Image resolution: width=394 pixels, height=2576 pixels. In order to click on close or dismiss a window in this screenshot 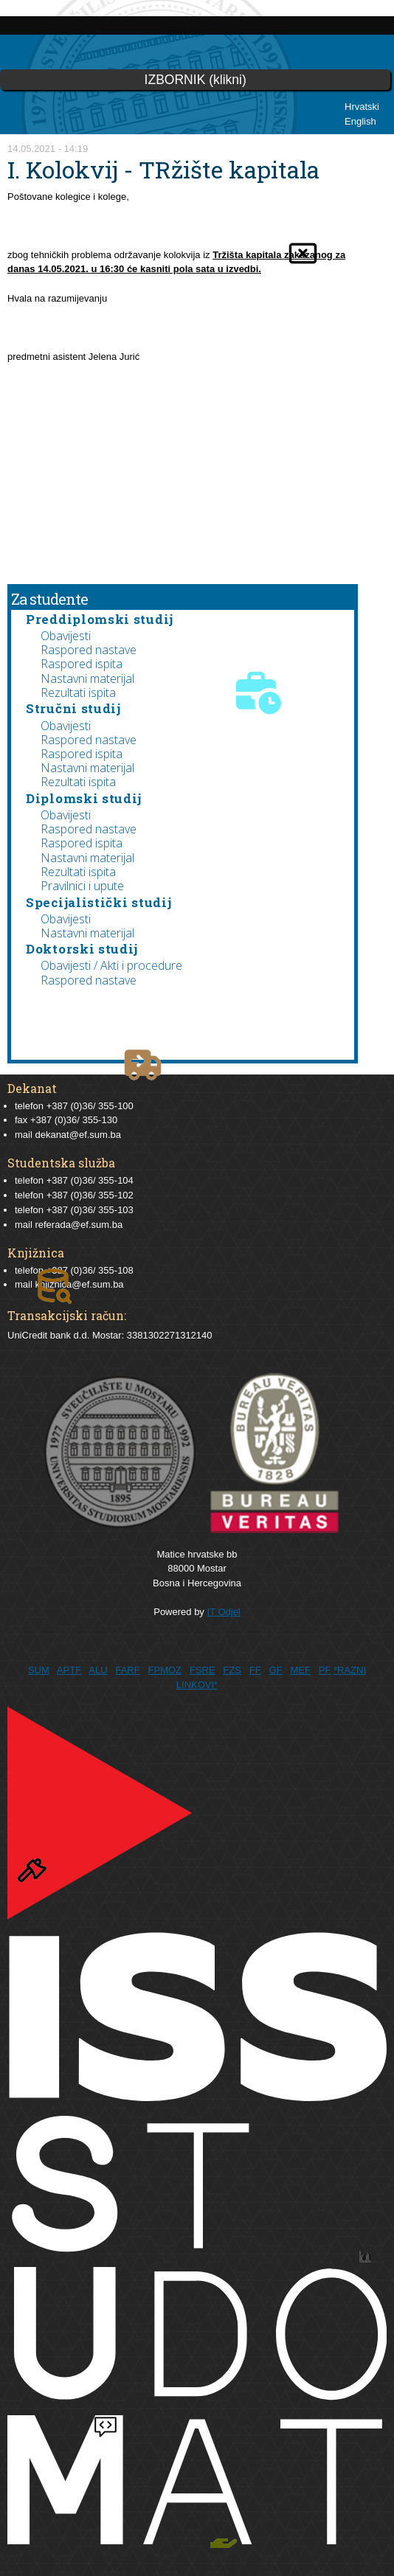, I will do `click(303, 253)`.